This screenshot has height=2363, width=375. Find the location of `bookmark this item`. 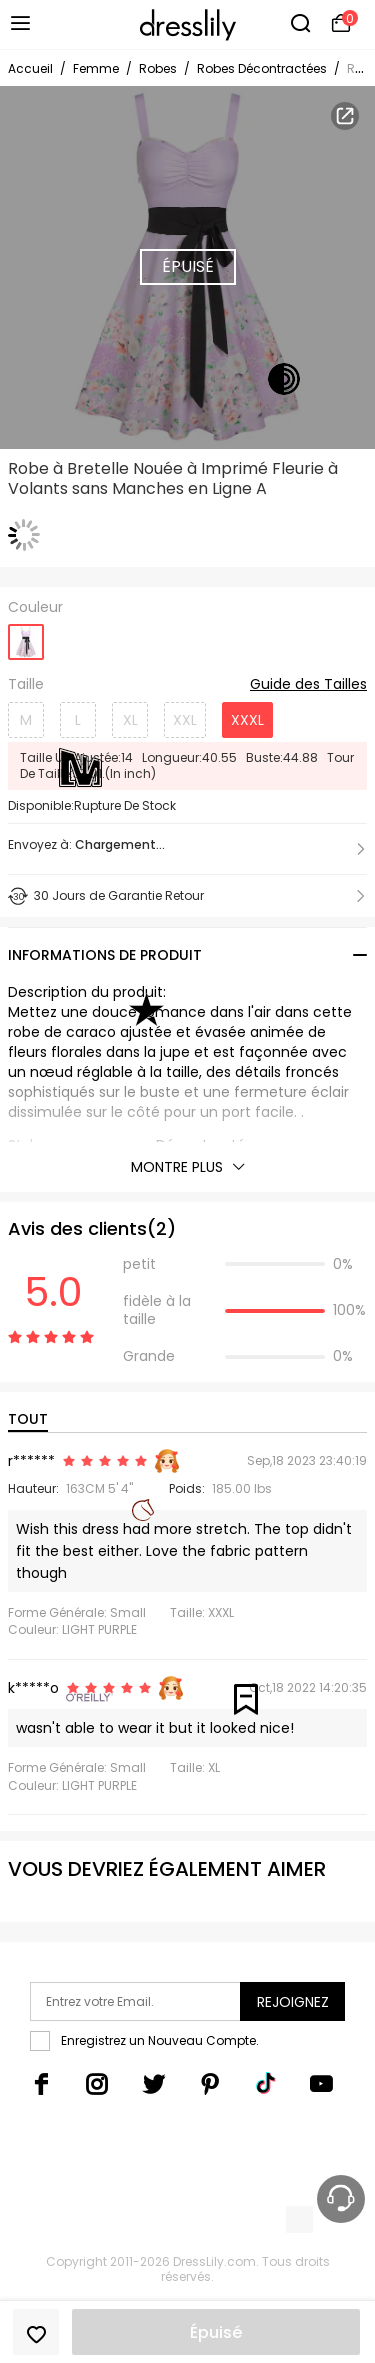

bookmark this item is located at coordinates (246, 1699).